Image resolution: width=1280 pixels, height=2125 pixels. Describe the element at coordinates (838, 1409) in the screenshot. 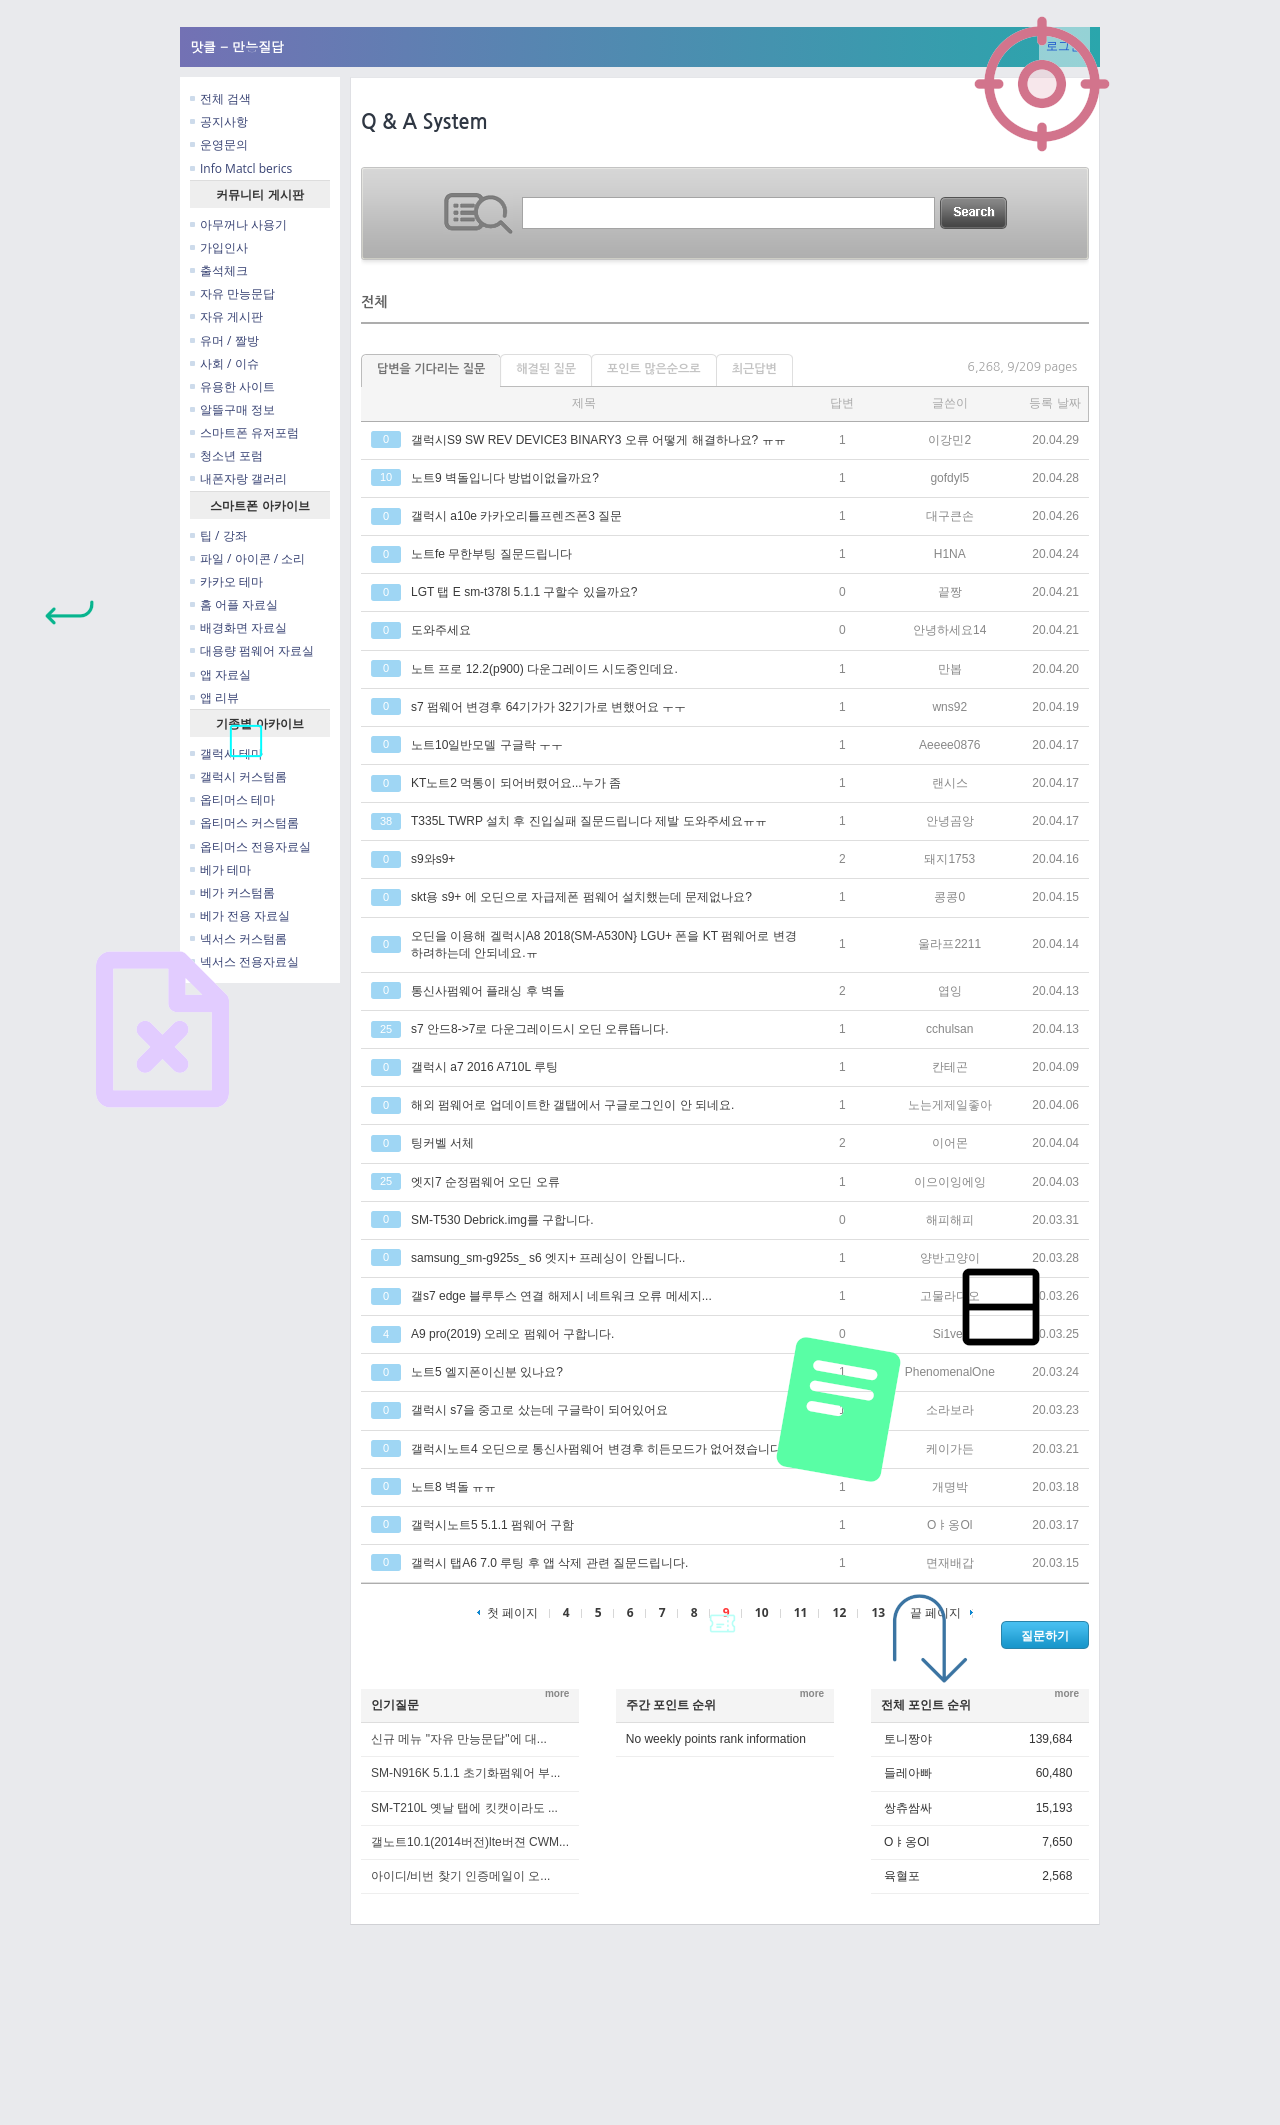

I see `view or access your resume/CV` at that location.